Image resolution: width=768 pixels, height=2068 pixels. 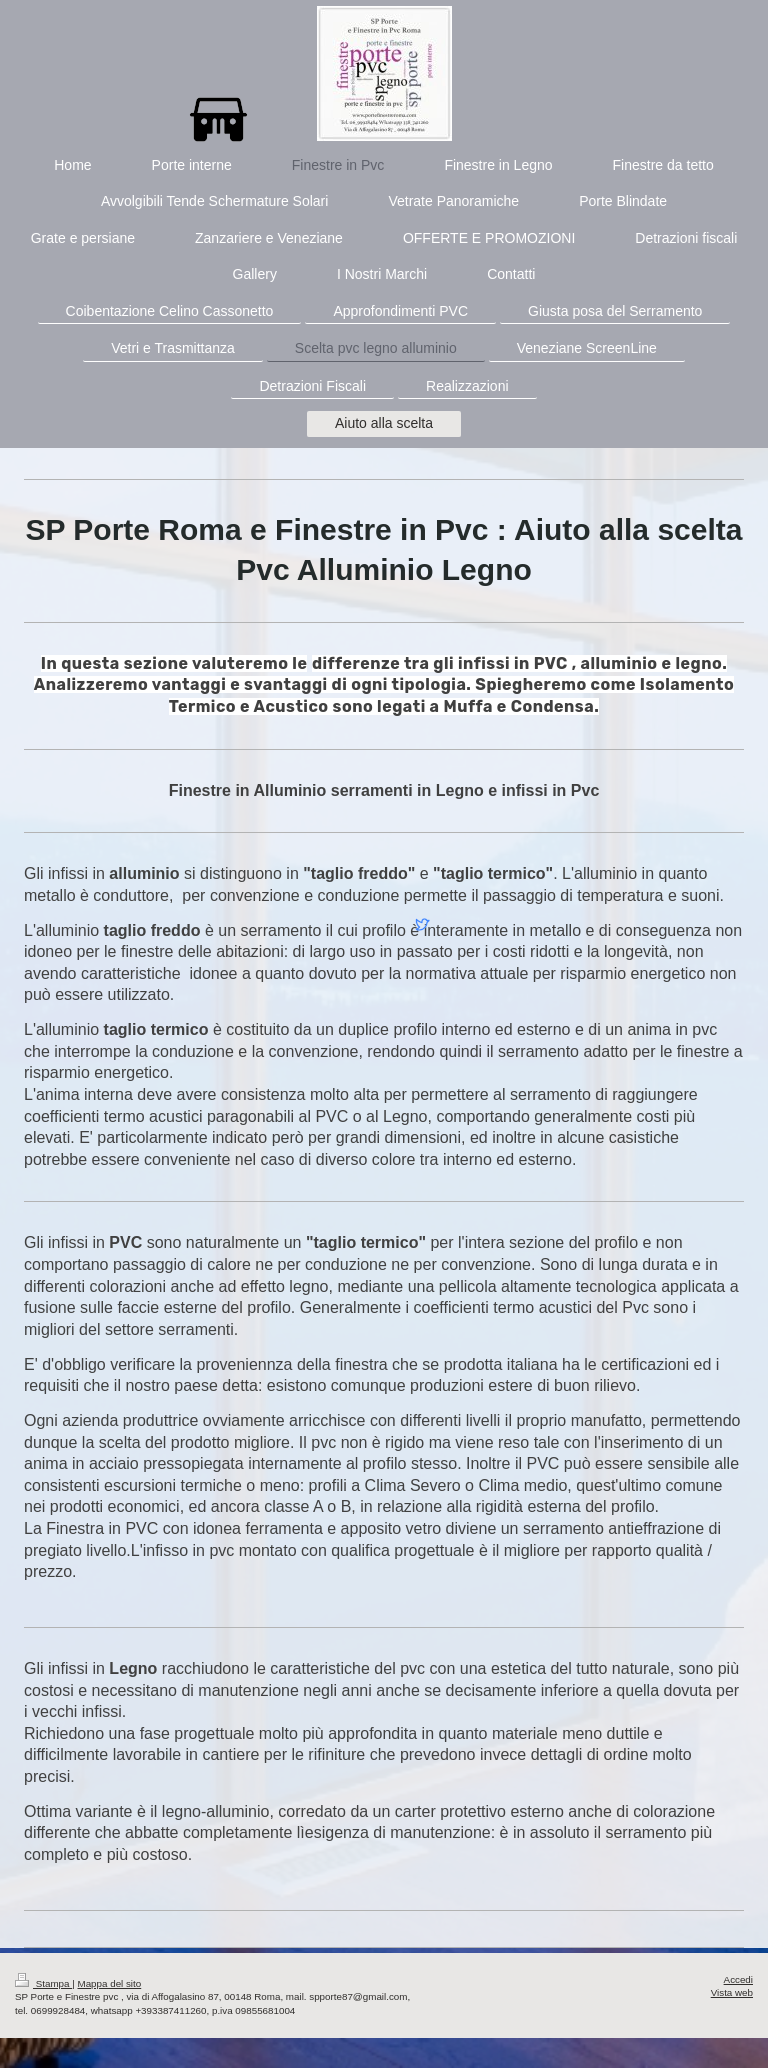 I want to click on select off-road or adventure vehicle type, so click(x=218, y=120).